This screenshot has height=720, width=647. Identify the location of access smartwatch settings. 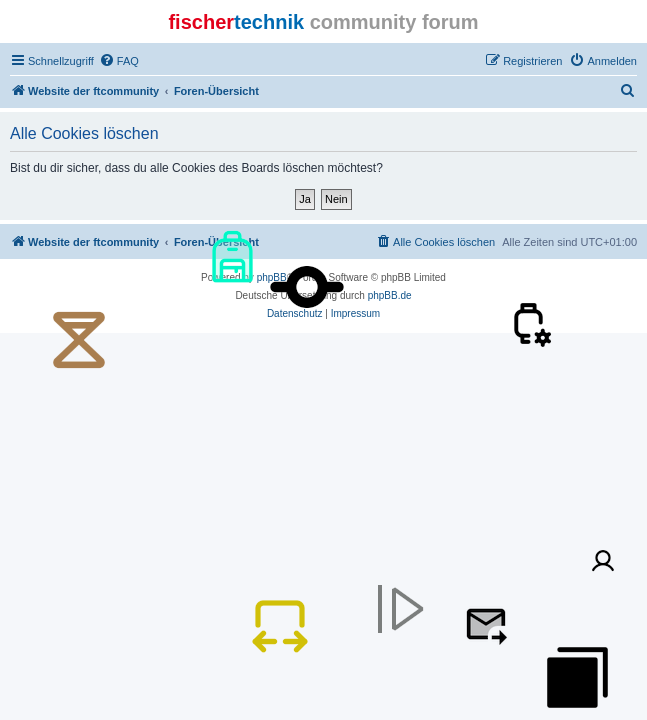
(528, 323).